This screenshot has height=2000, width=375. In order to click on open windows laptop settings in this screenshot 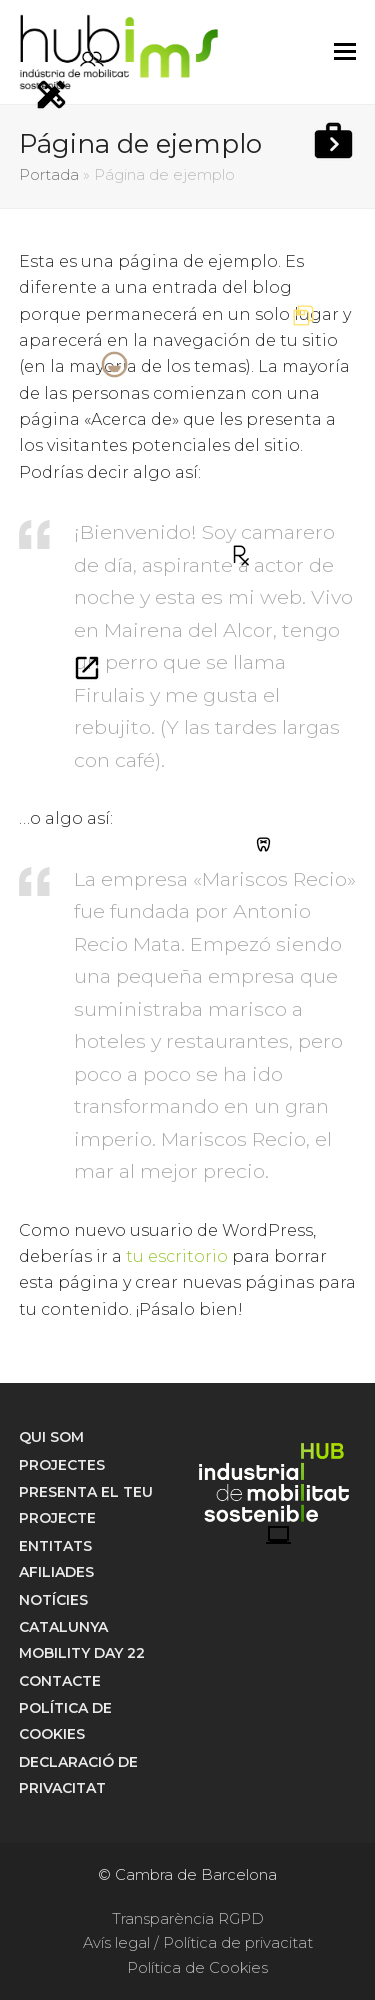, I will do `click(278, 1535)`.